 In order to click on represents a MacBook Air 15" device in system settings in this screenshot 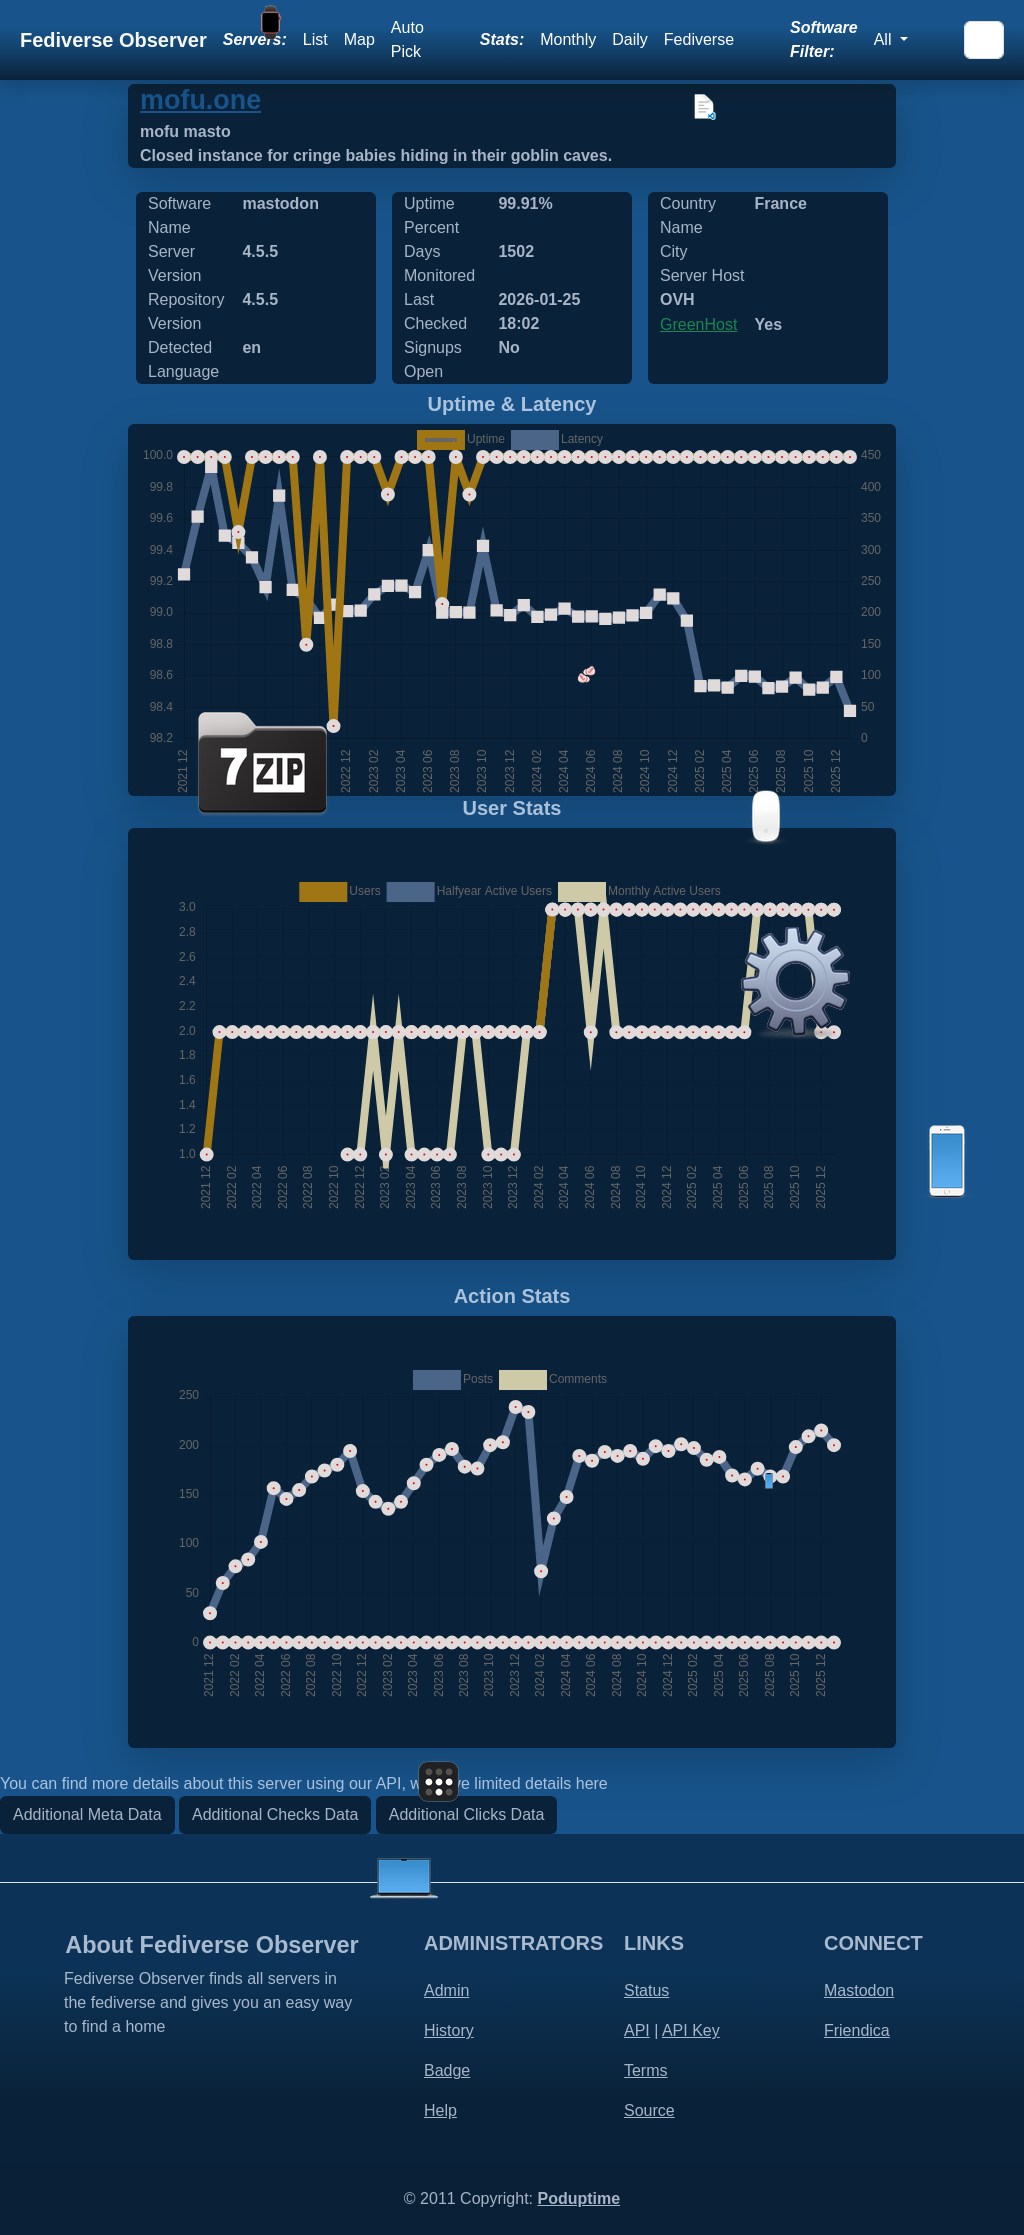, I will do `click(404, 1875)`.